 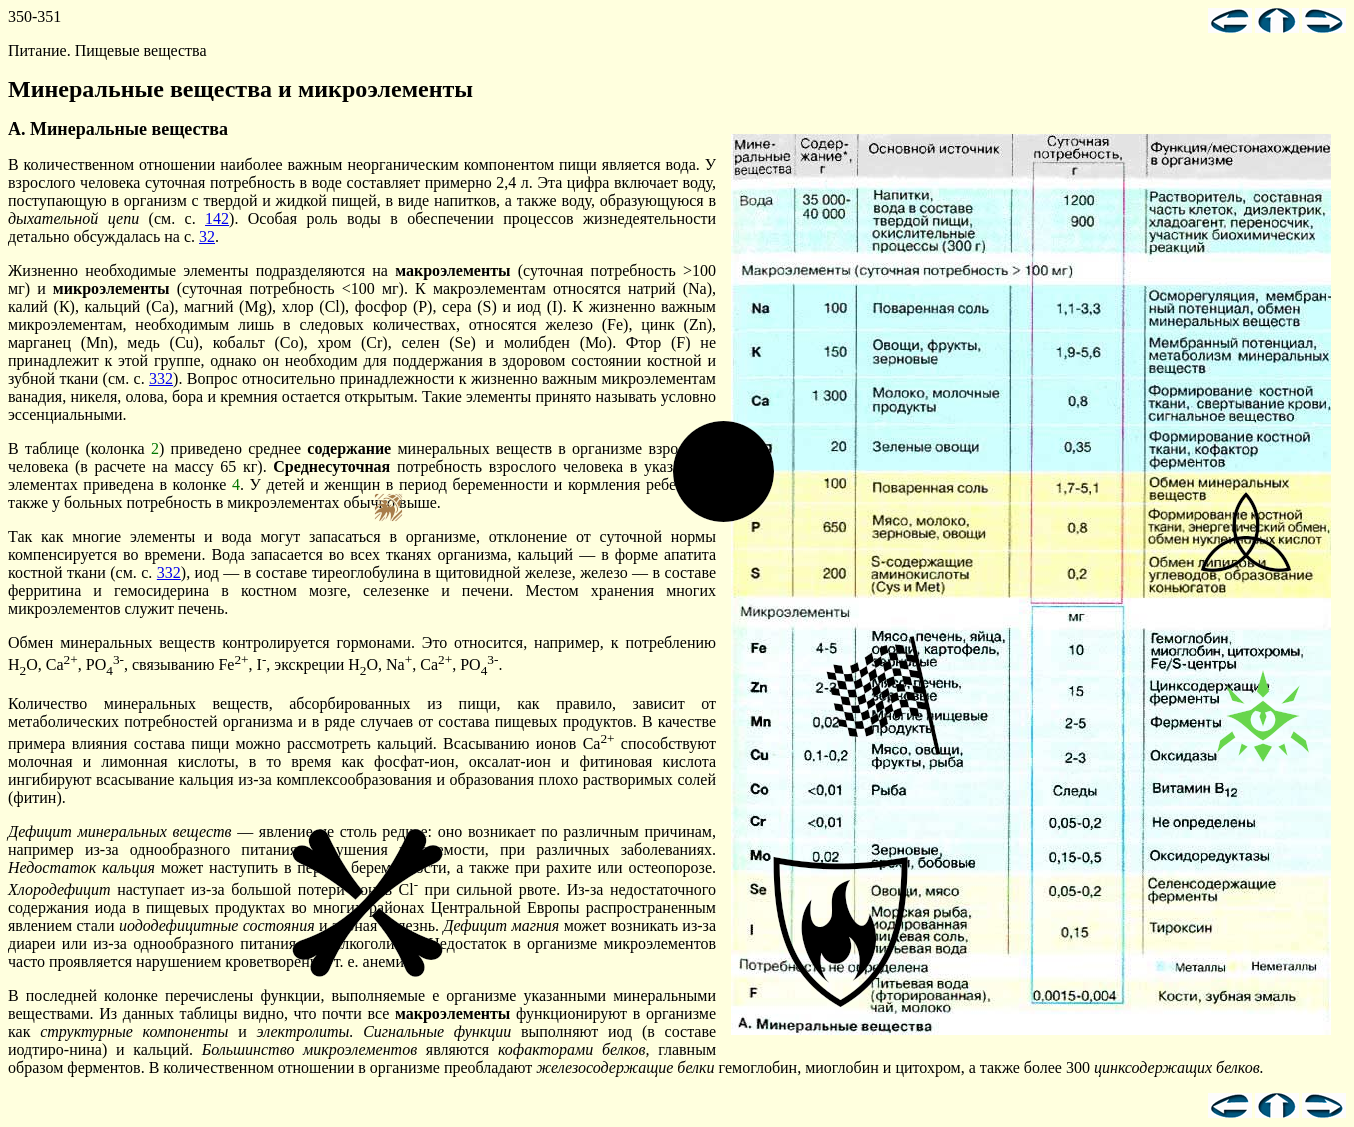 I want to click on indicates race finish or completion, so click(x=883, y=695).